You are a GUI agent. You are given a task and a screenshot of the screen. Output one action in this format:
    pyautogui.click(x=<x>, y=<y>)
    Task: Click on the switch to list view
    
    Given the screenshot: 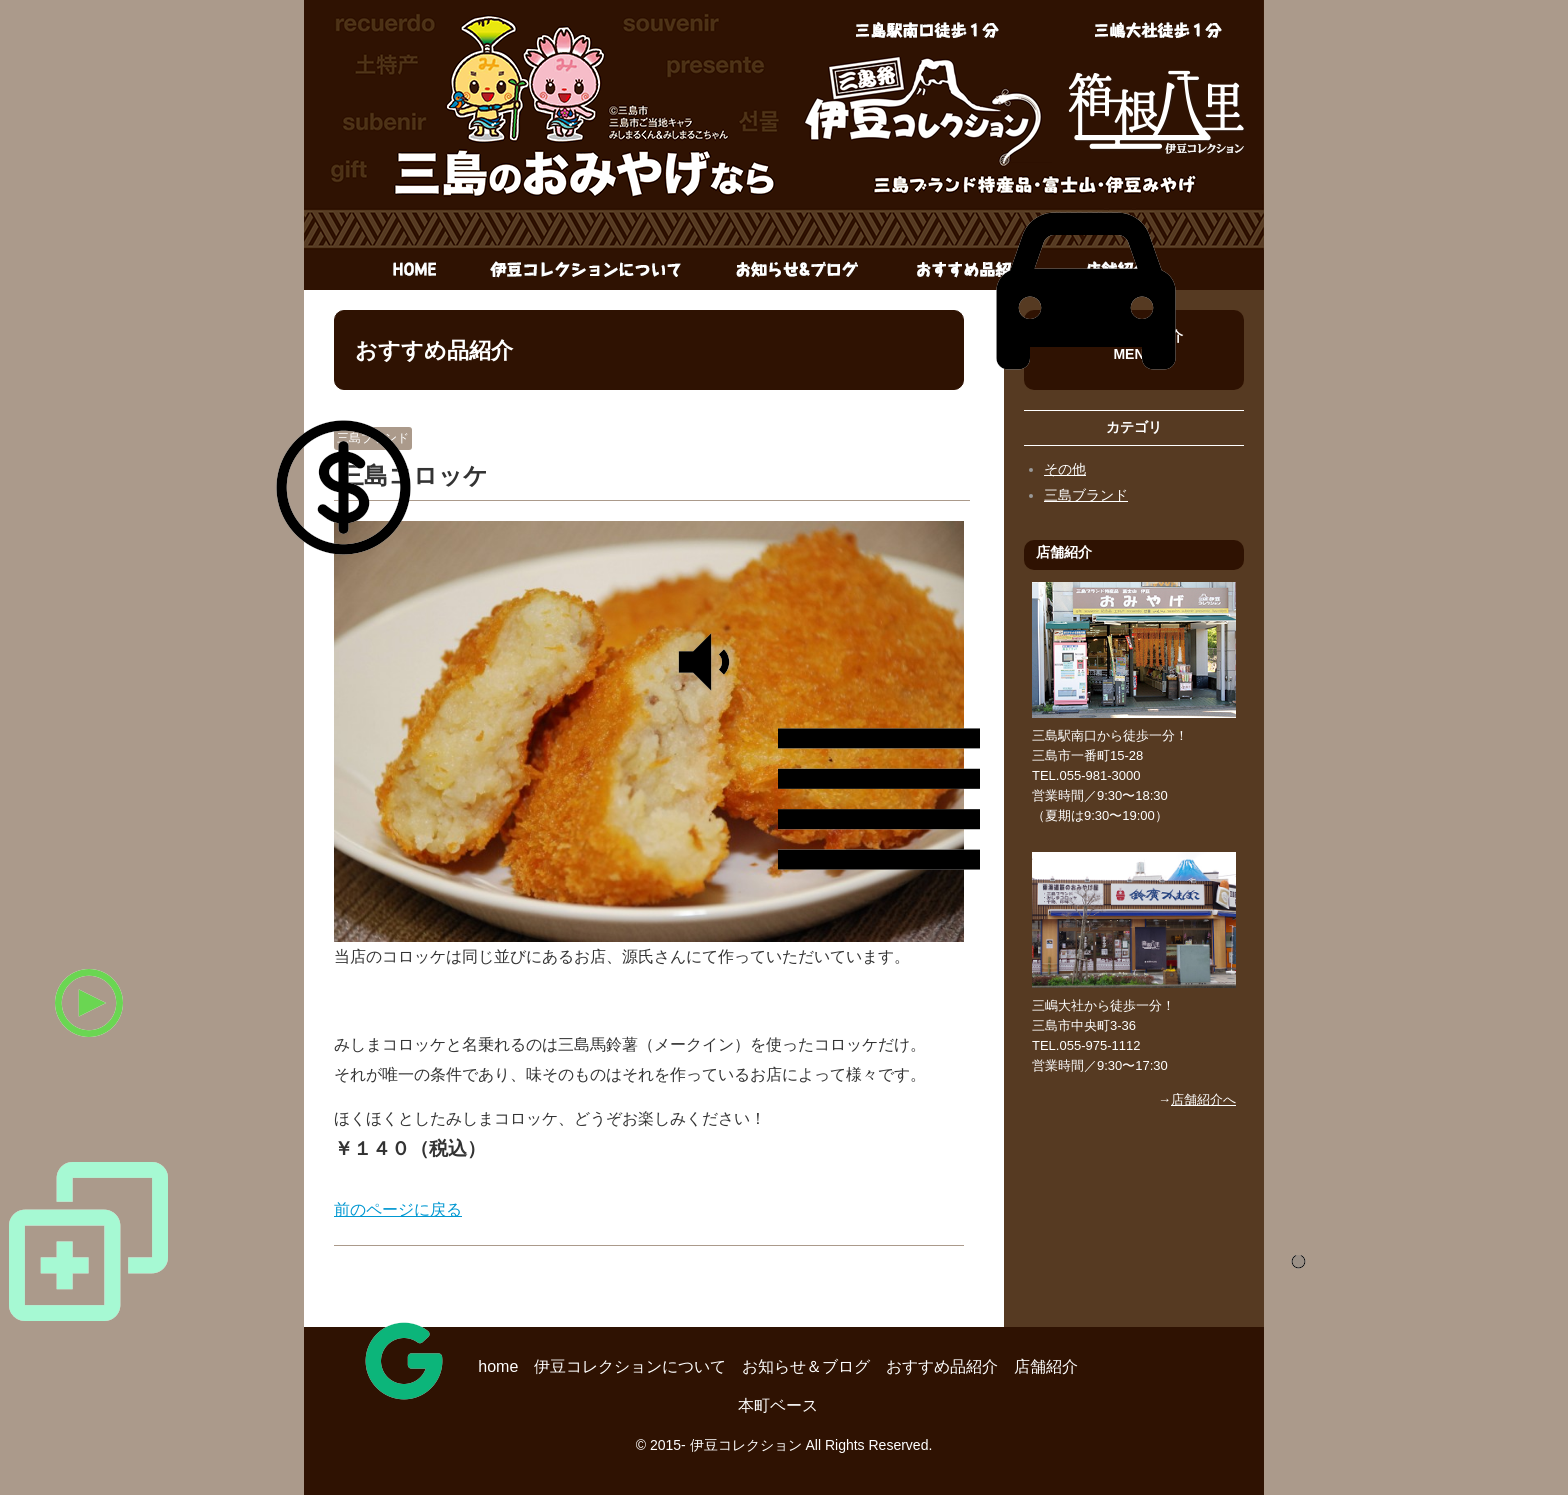 What is the action you would take?
    pyautogui.click(x=879, y=799)
    